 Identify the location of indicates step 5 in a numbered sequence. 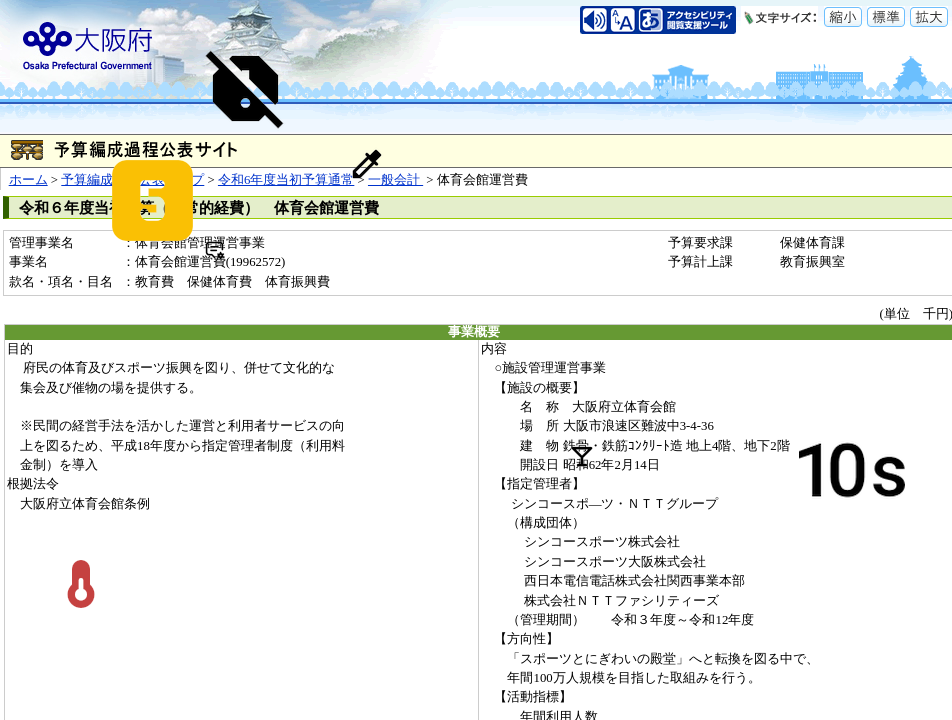
(152, 200).